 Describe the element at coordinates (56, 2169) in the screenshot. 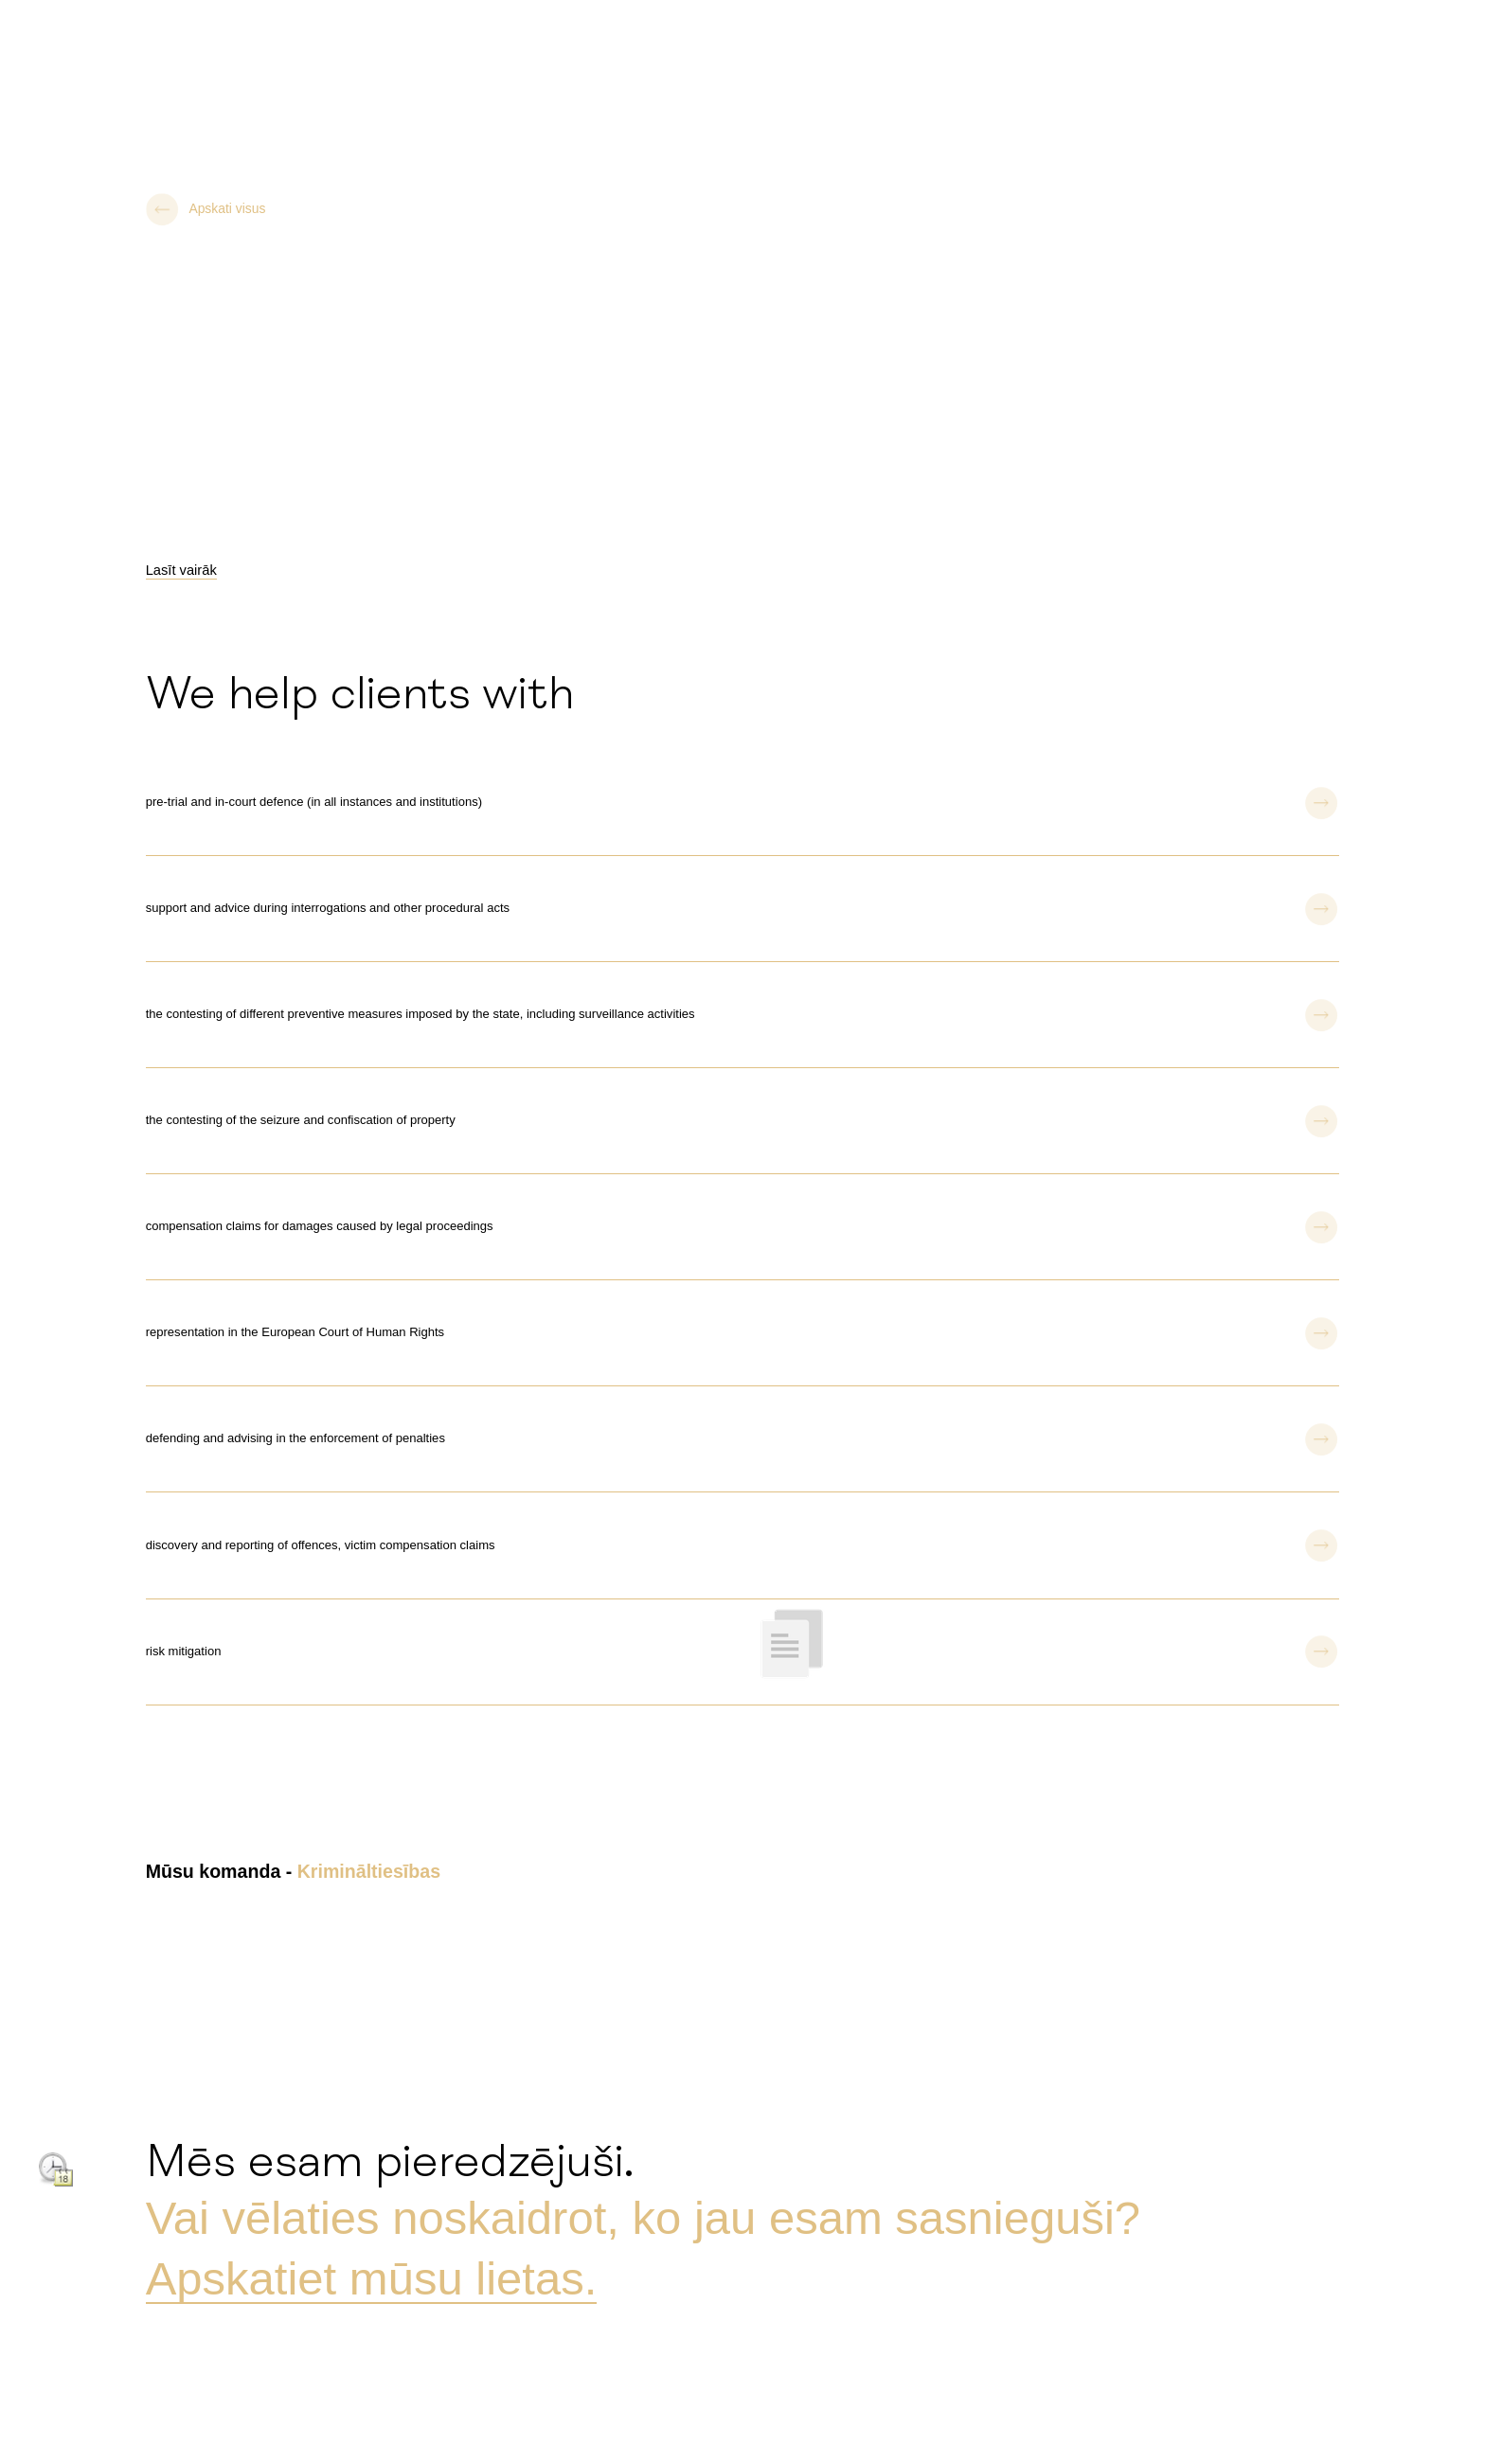

I see `set date and time for an automation action` at that location.